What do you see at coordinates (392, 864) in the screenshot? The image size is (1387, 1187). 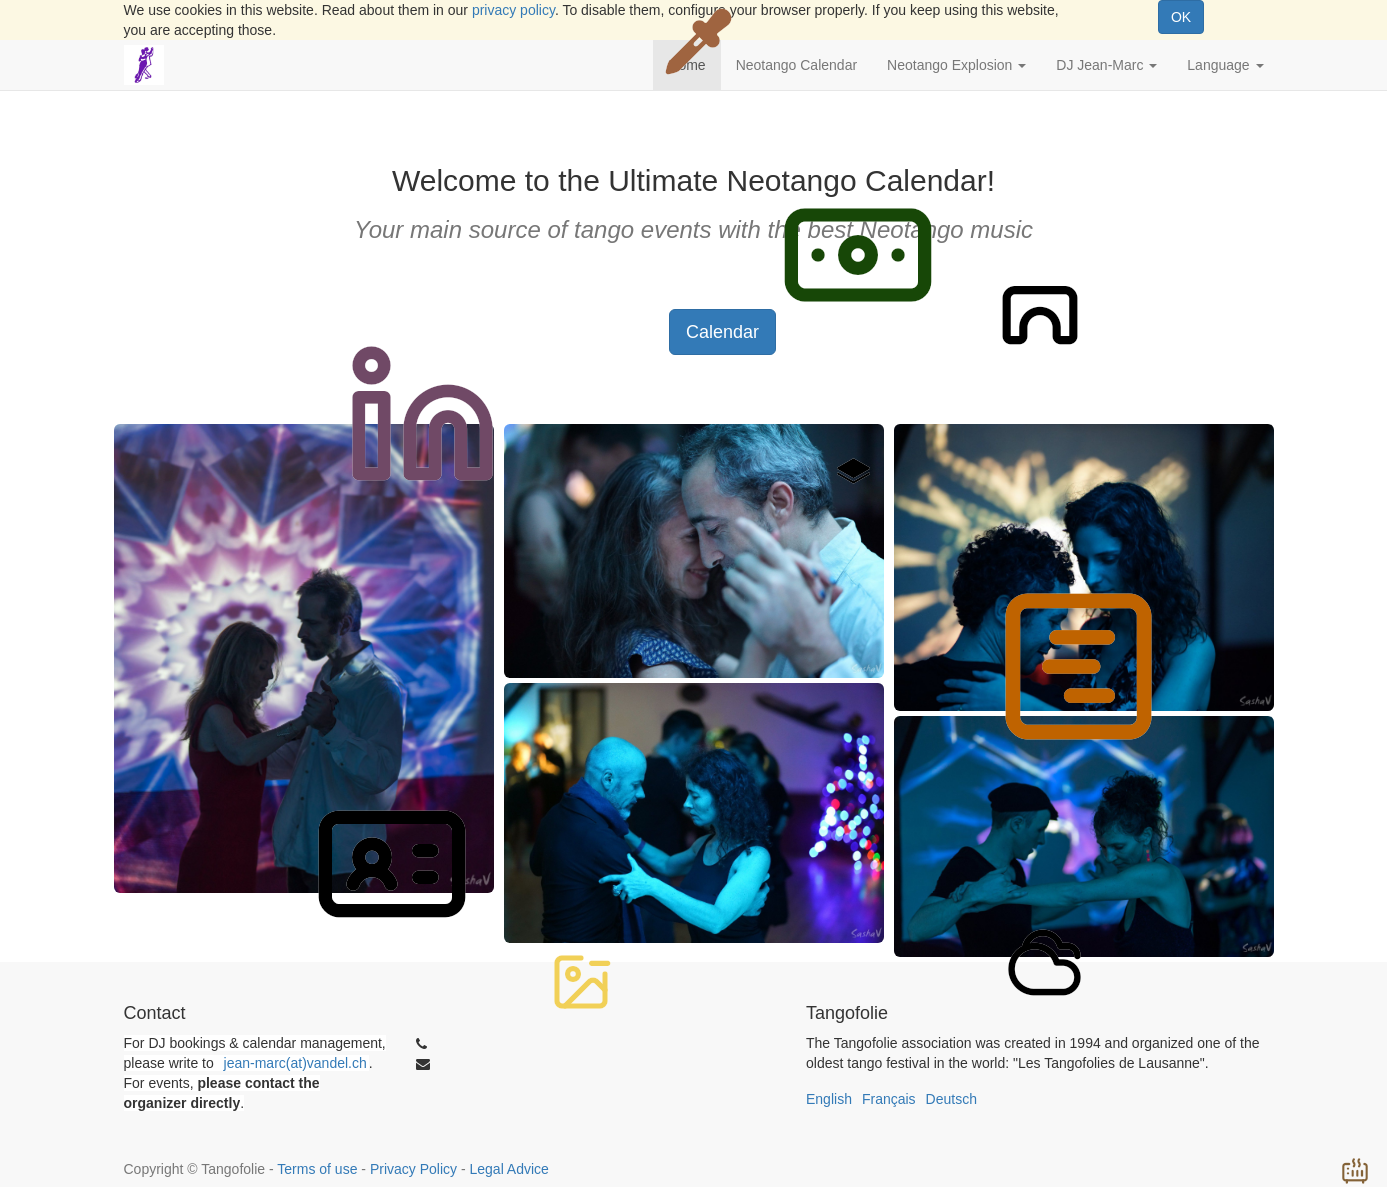 I see `view your profile or identity information` at bounding box center [392, 864].